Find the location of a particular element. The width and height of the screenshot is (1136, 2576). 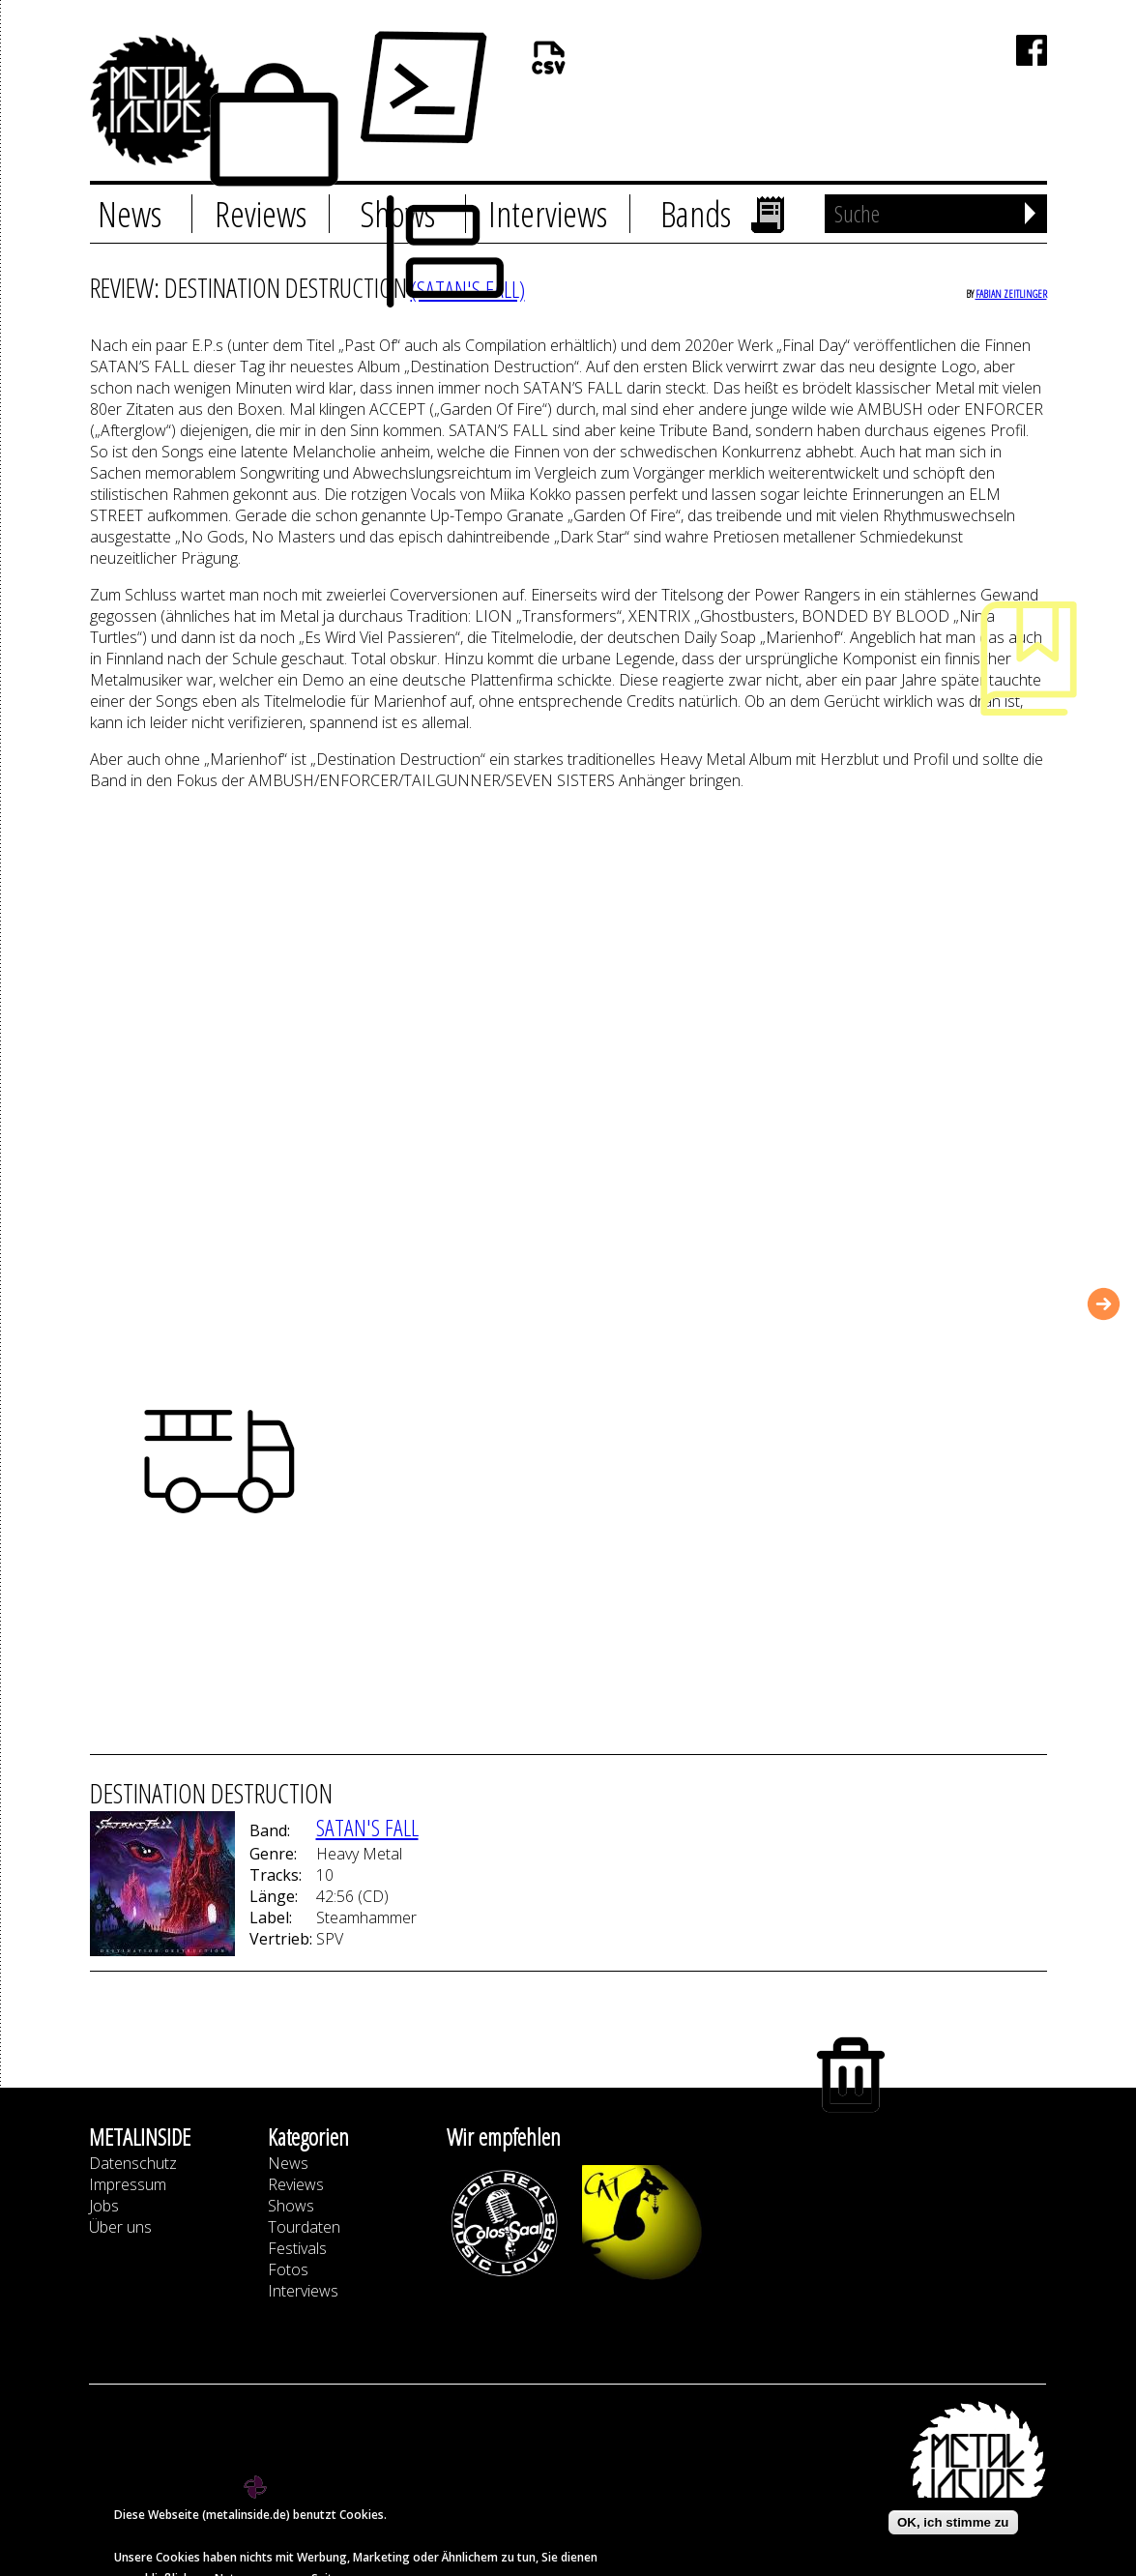

proceed to the next step is located at coordinates (1103, 1303).